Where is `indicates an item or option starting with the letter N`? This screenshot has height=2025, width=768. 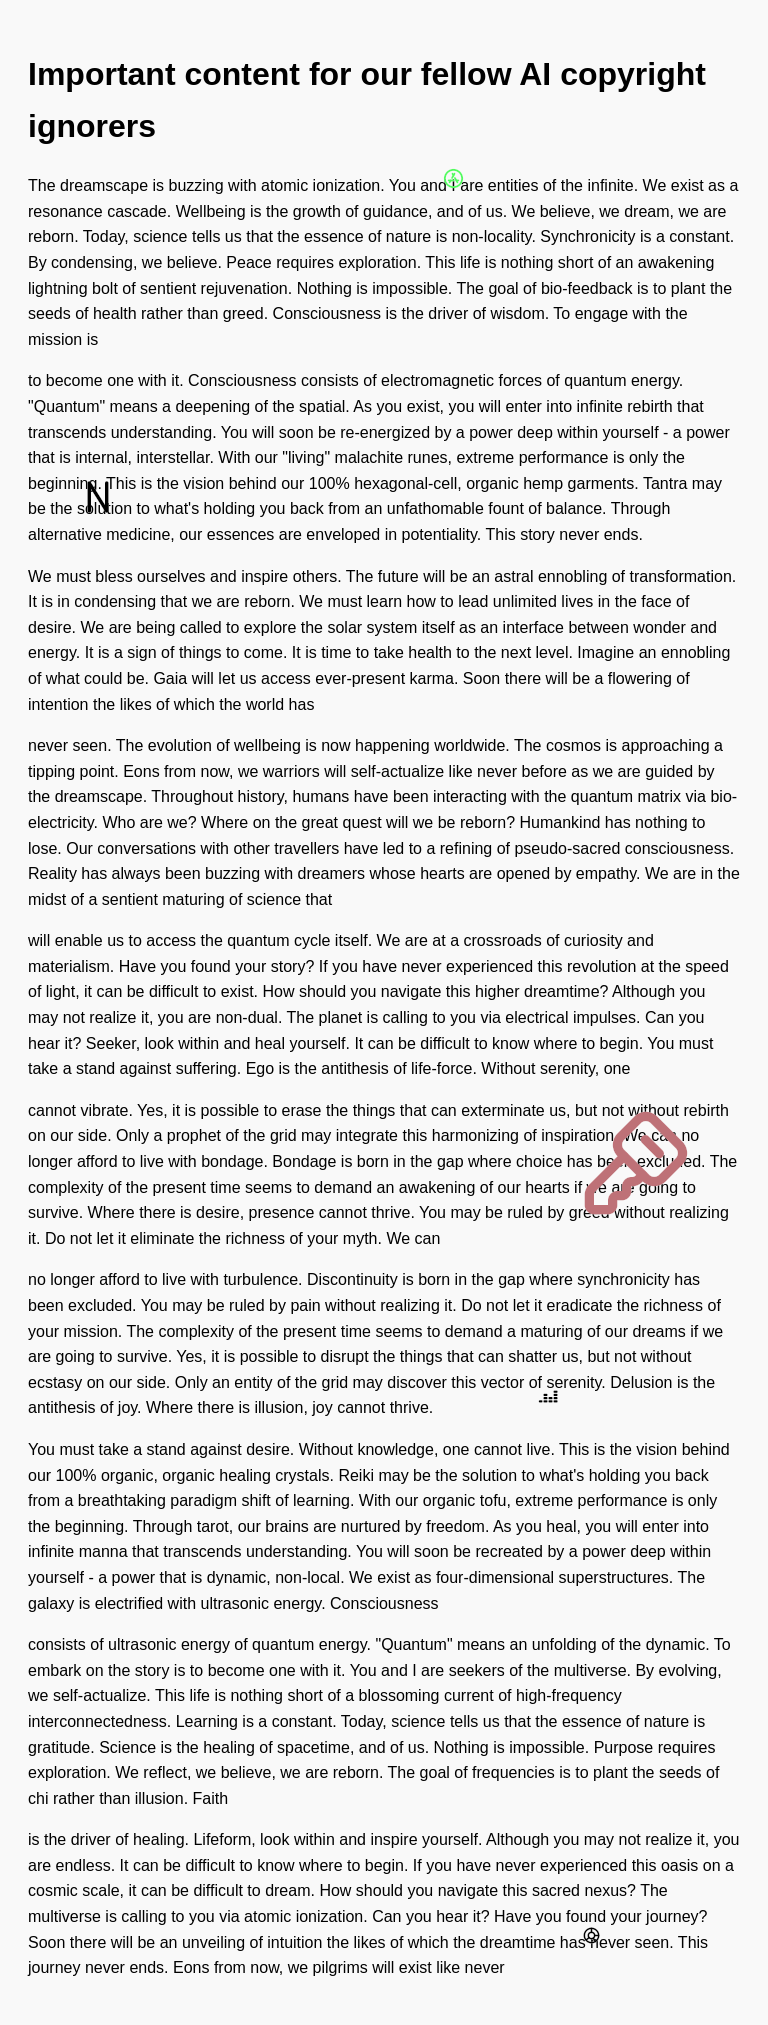
indicates an item or option starting with the letter N is located at coordinates (98, 497).